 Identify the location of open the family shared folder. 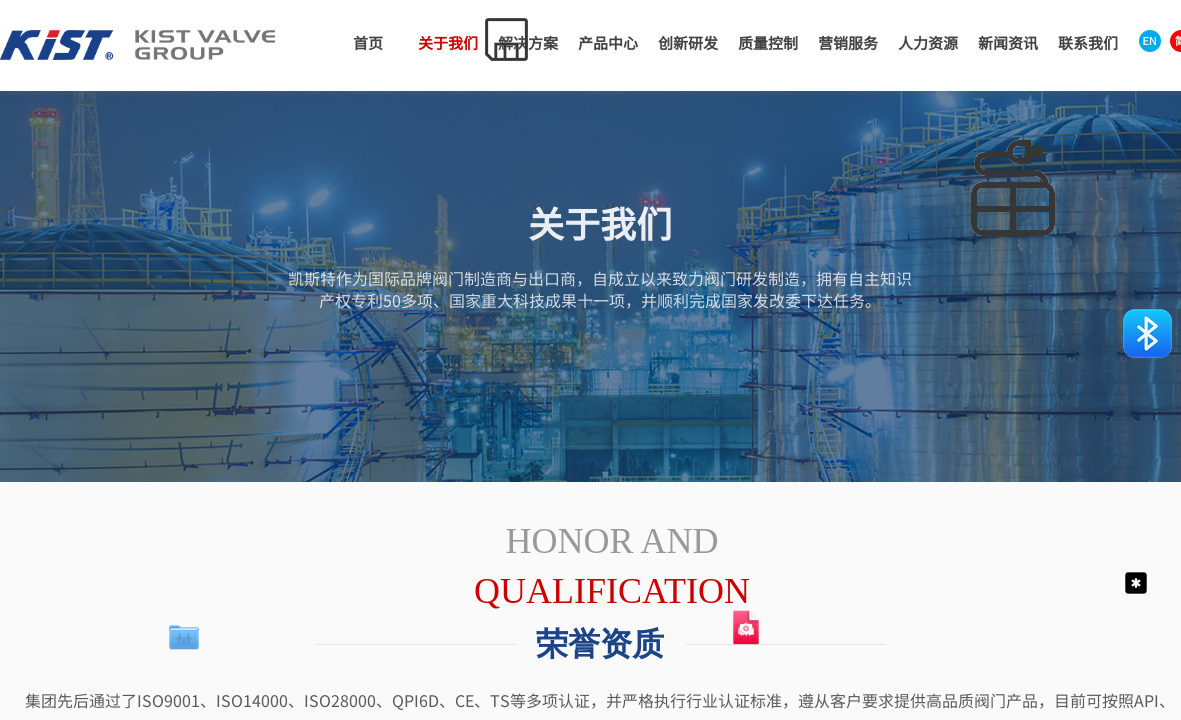
(184, 637).